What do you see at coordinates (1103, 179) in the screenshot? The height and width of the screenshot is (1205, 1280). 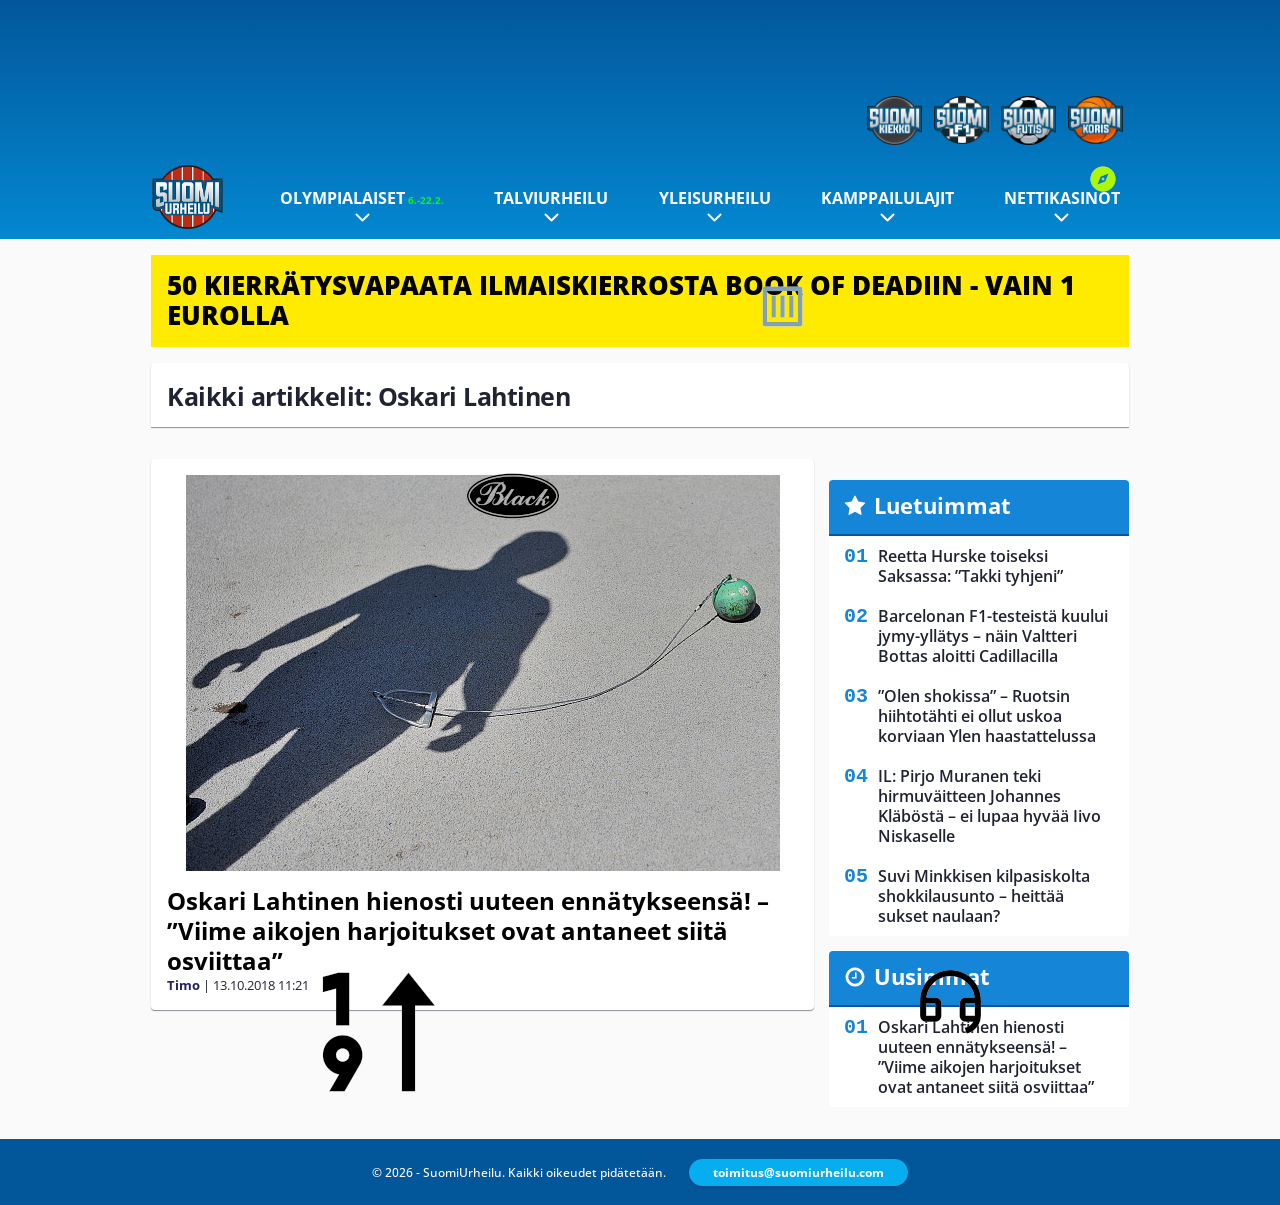 I see `open compass or navigation app` at bounding box center [1103, 179].